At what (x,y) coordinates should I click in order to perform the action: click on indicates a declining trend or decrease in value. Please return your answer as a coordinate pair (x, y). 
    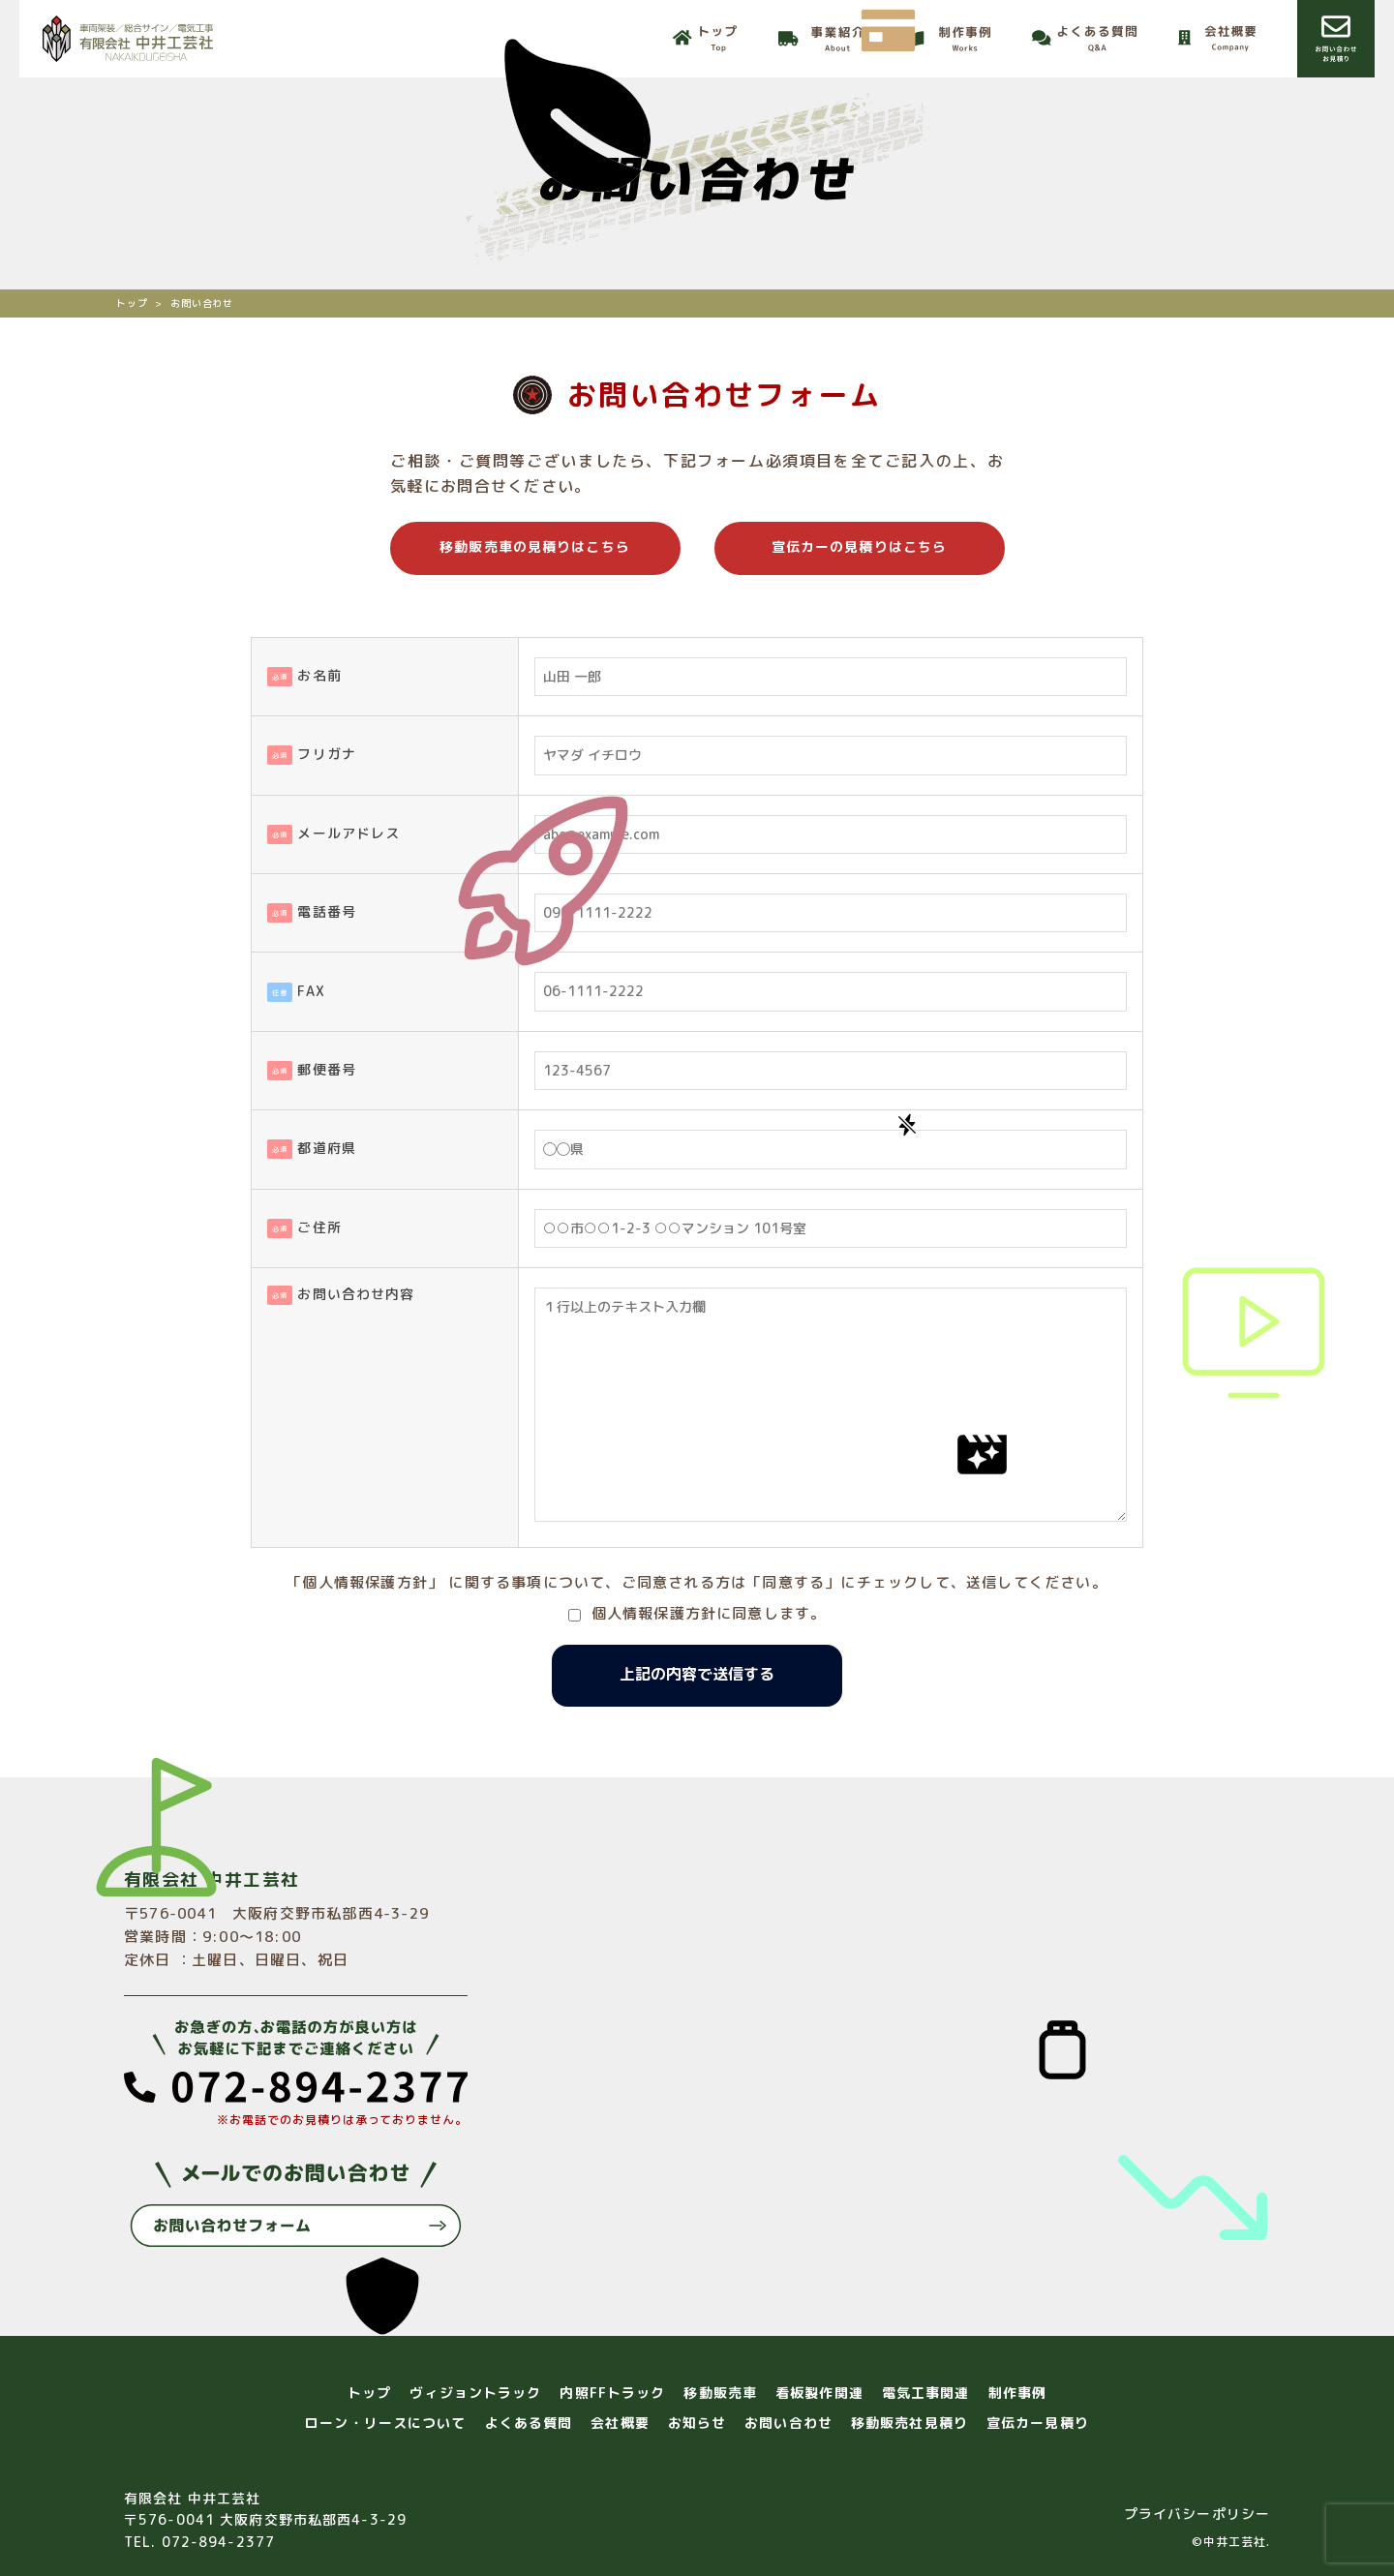
    Looking at the image, I should click on (1193, 2197).